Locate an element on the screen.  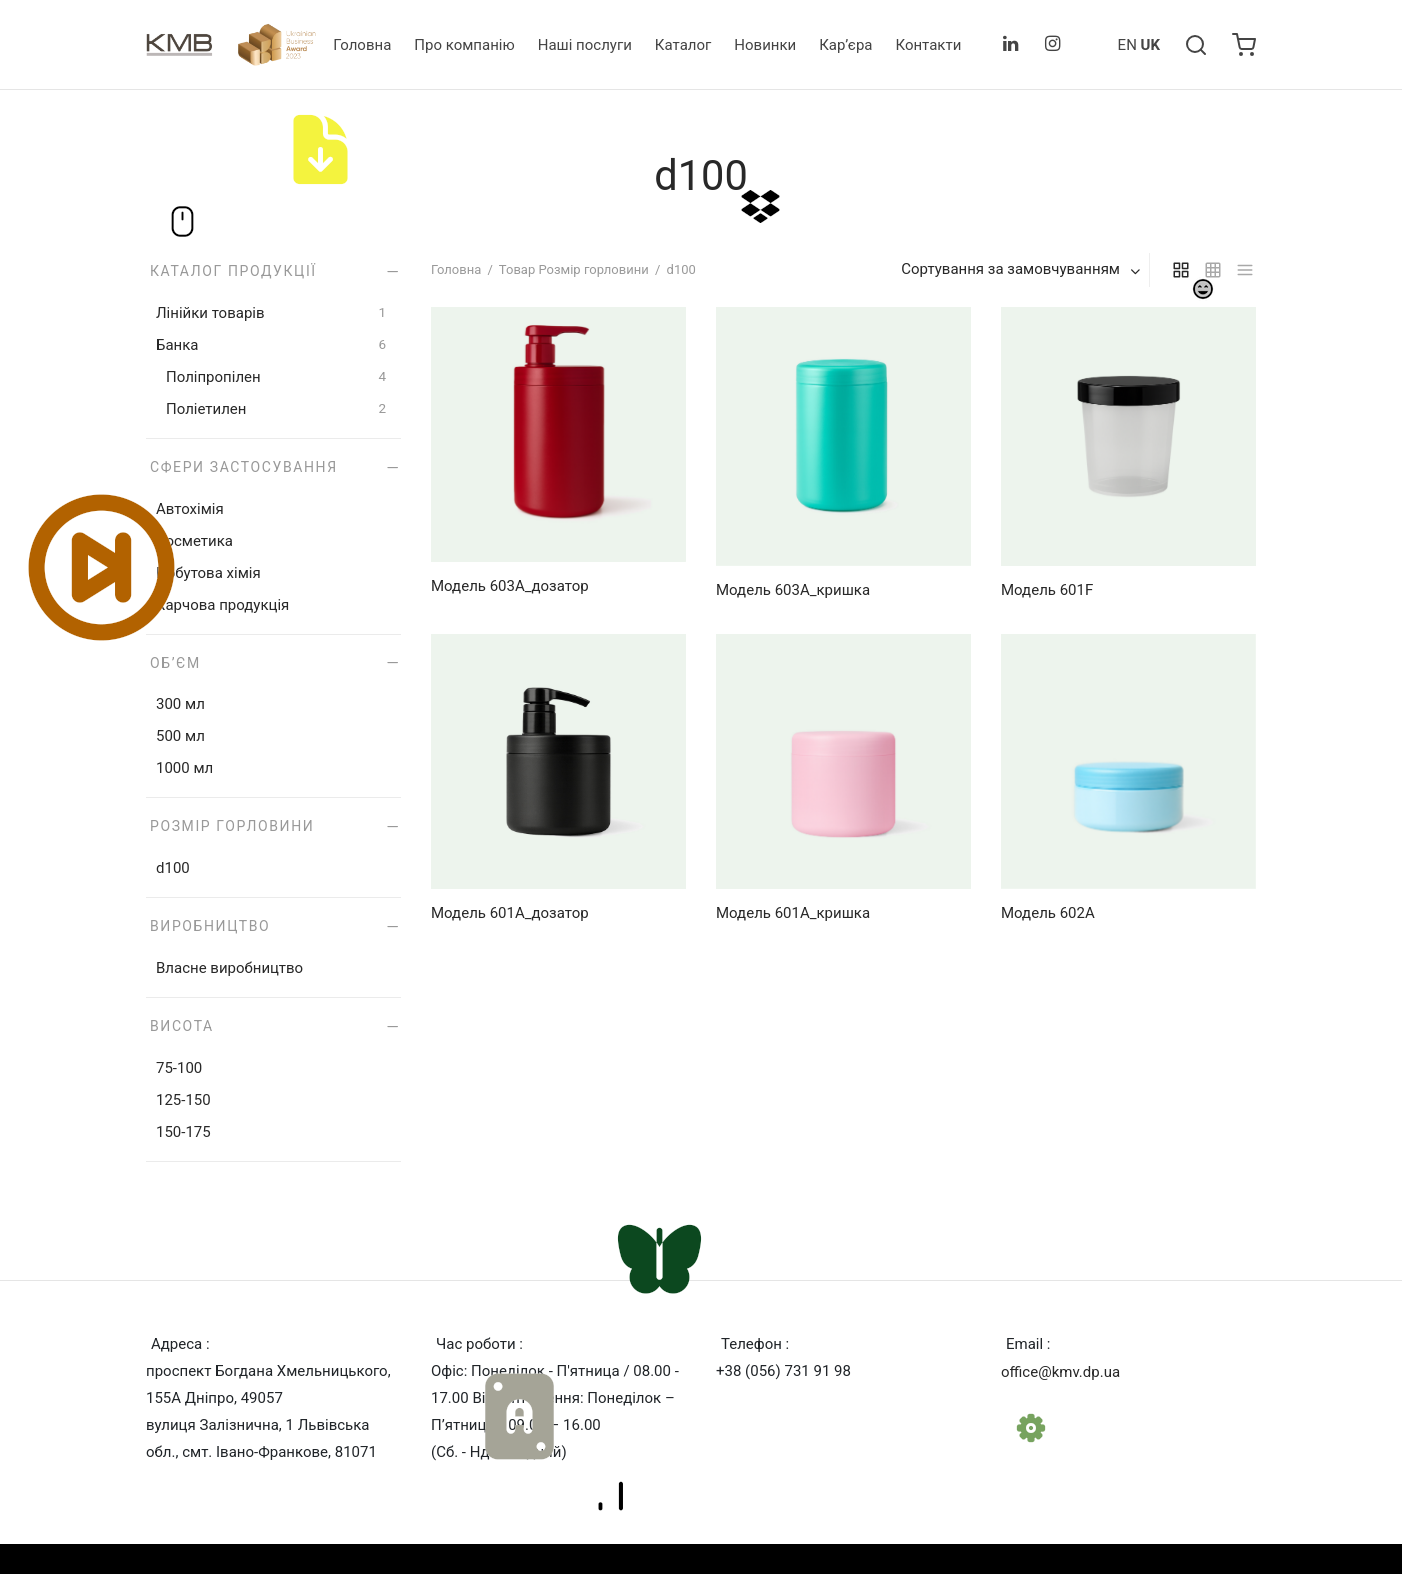
indicates weak cellular signal strength is located at coordinates (645, 1471).